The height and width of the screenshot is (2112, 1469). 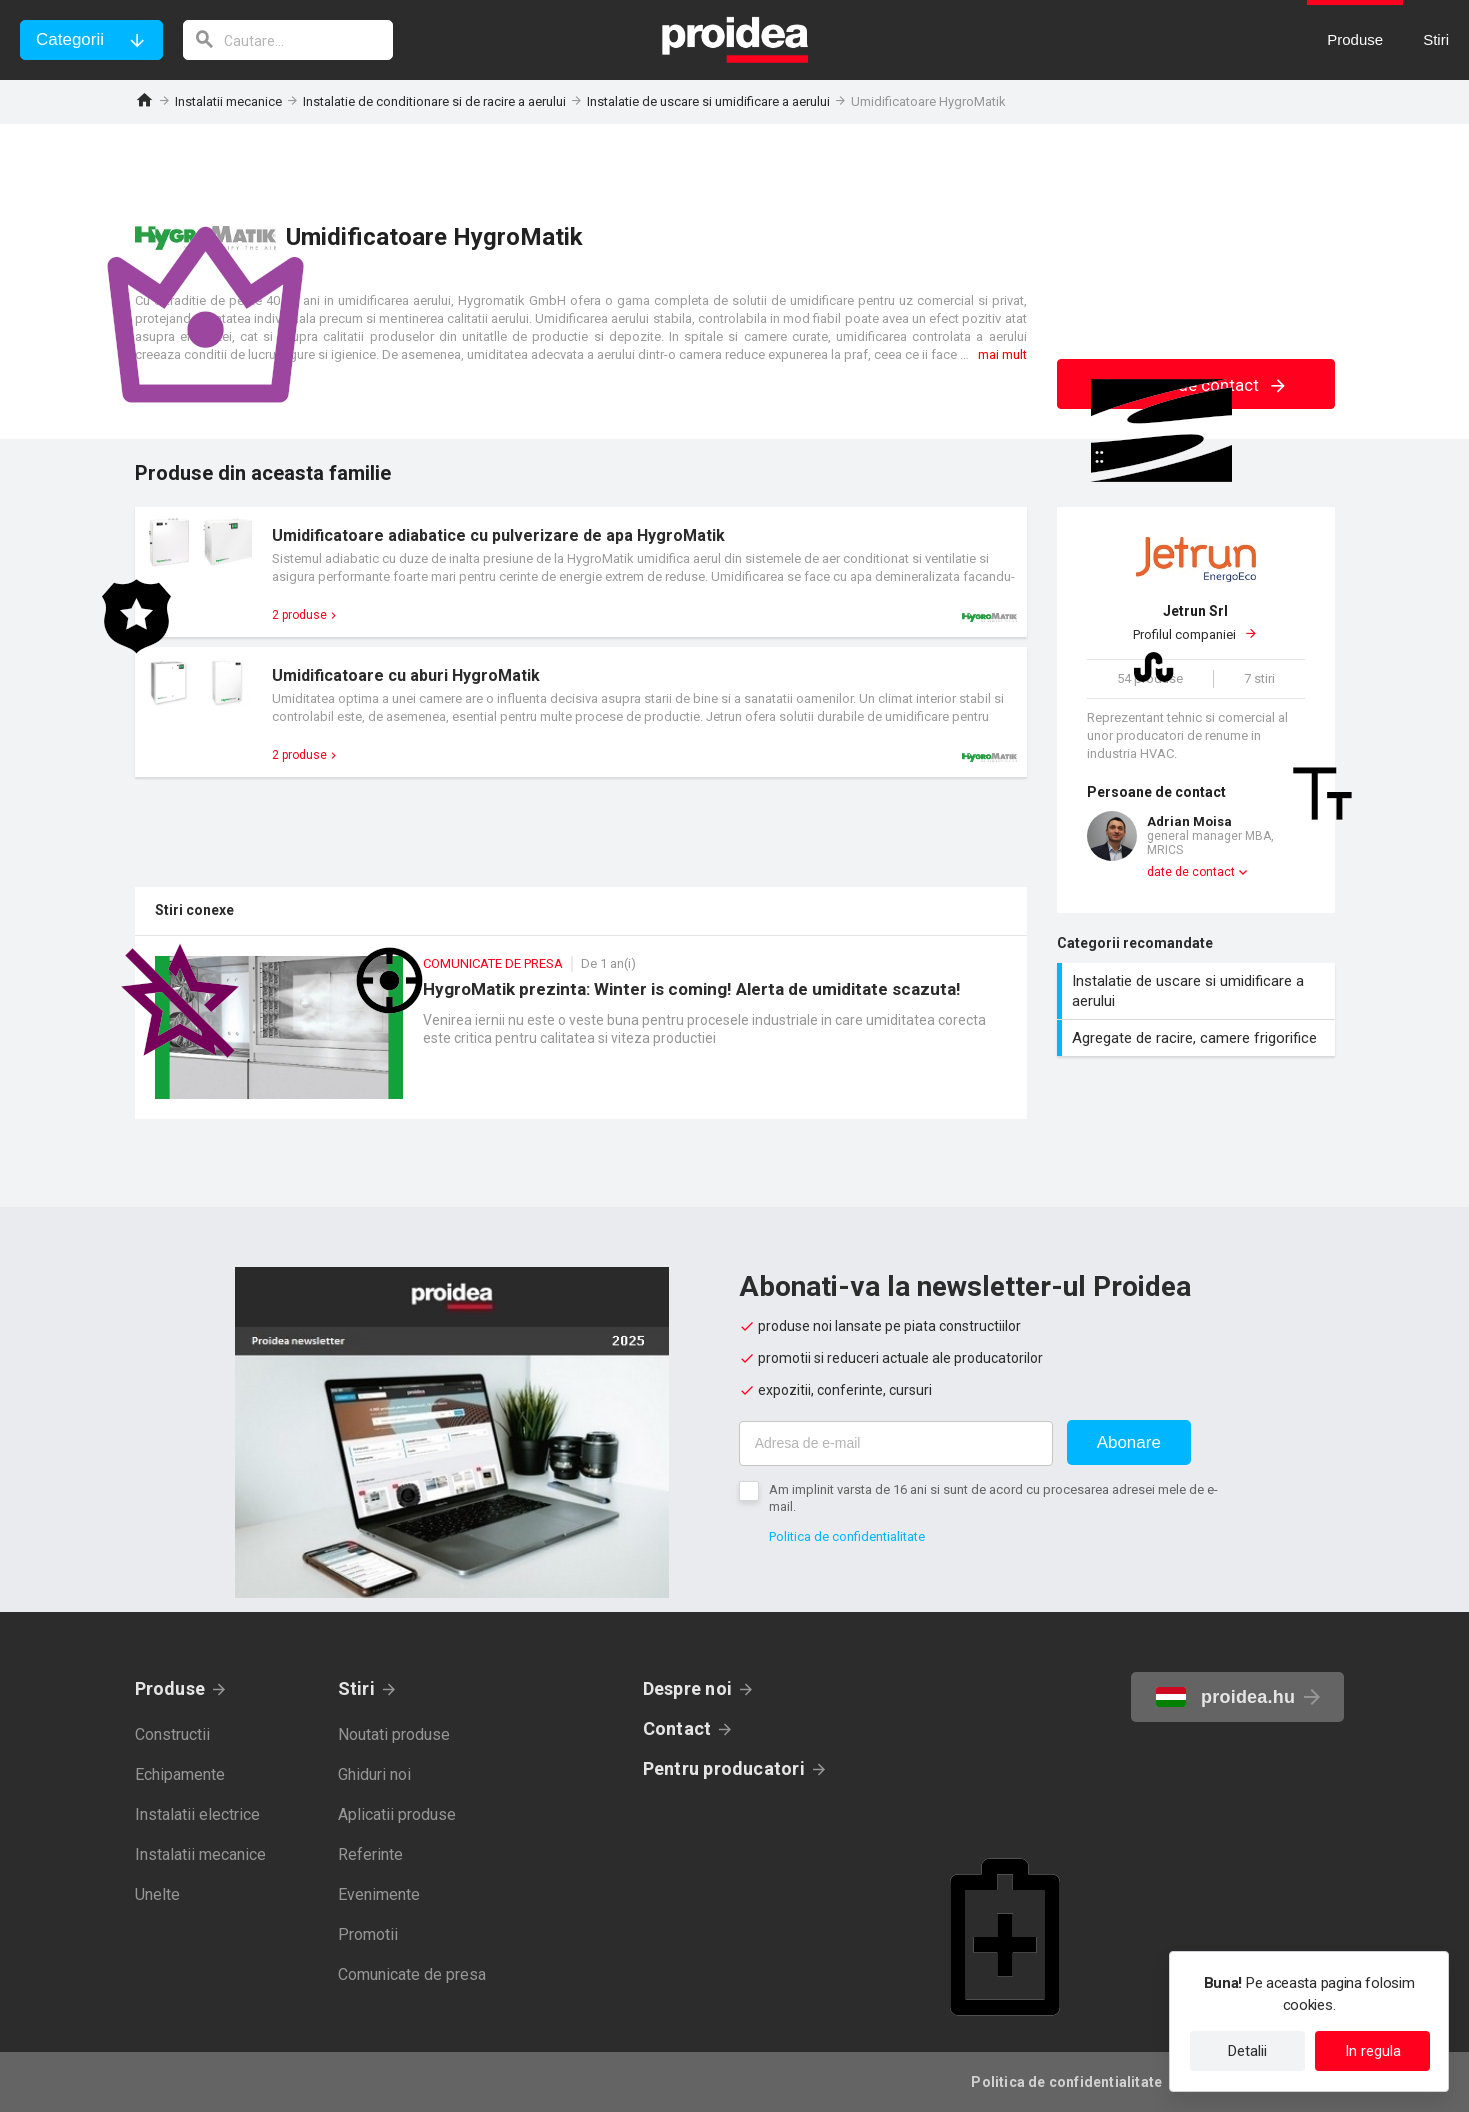 What do you see at coordinates (1005, 1937) in the screenshot?
I see `enable battery saver mode` at bounding box center [1005, 1937].